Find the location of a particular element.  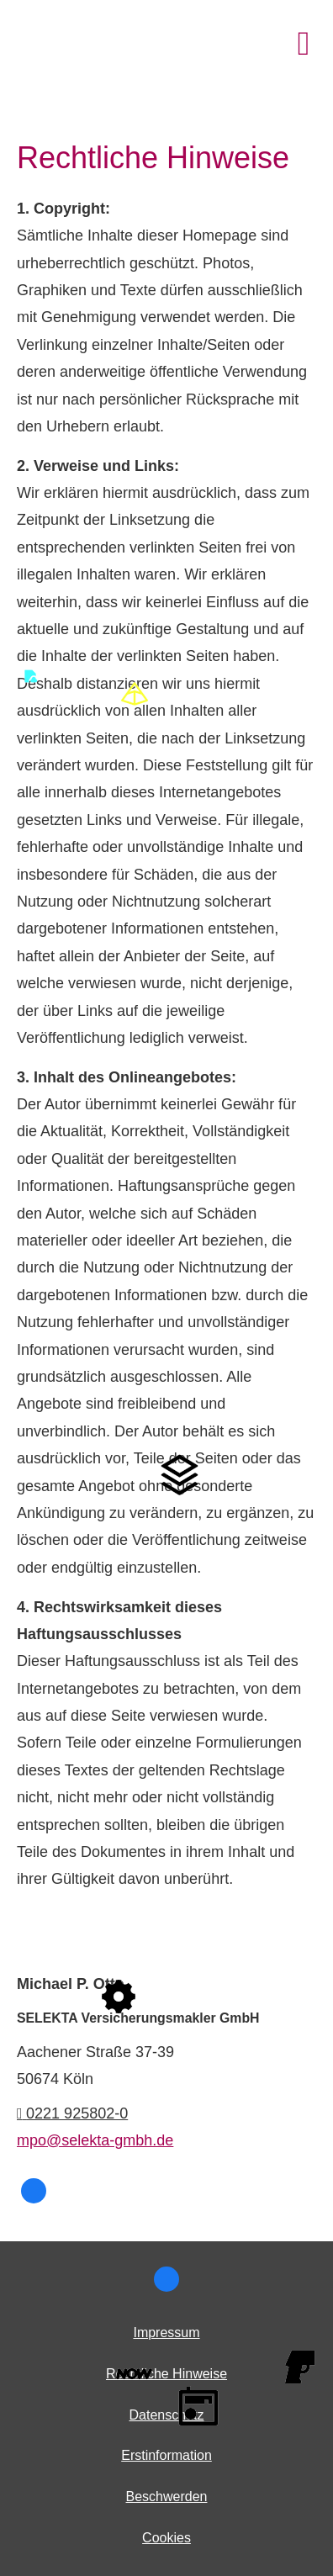

view stacked layers or content is located at coordinates (179, 1475).